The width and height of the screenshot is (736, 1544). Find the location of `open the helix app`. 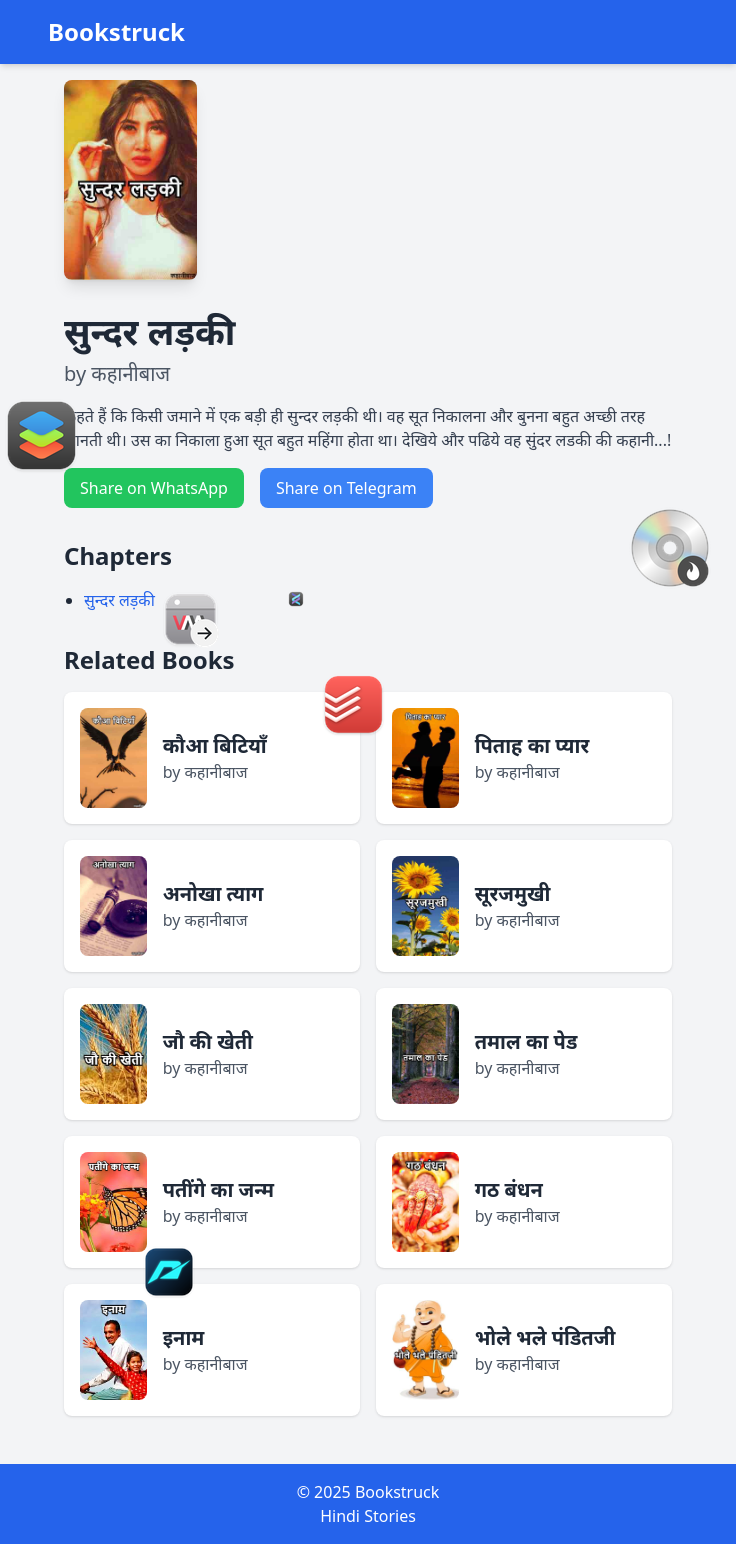

open the helix app is located at coordinates (296, 599).